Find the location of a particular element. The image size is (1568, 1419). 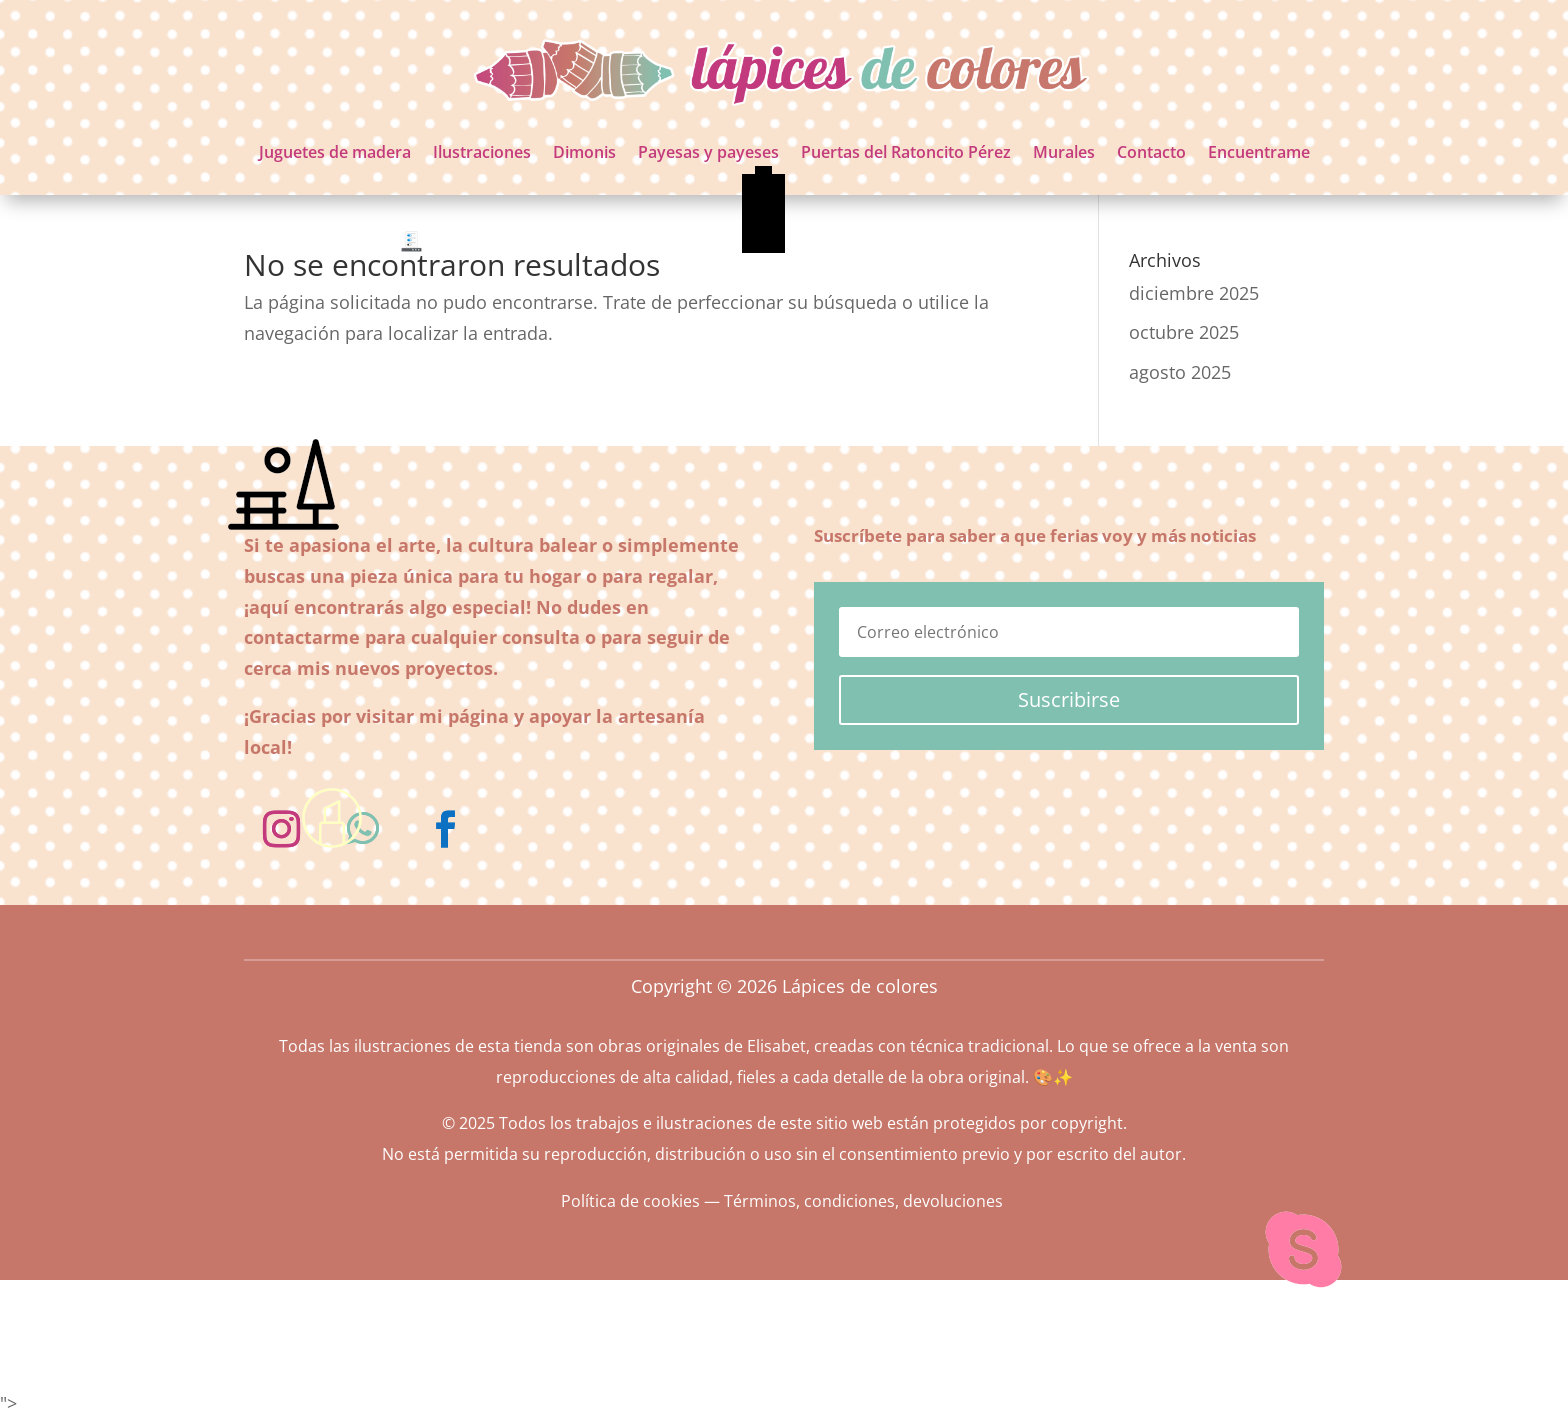

highlight or mark selected text is located at coordinates (332, 818).